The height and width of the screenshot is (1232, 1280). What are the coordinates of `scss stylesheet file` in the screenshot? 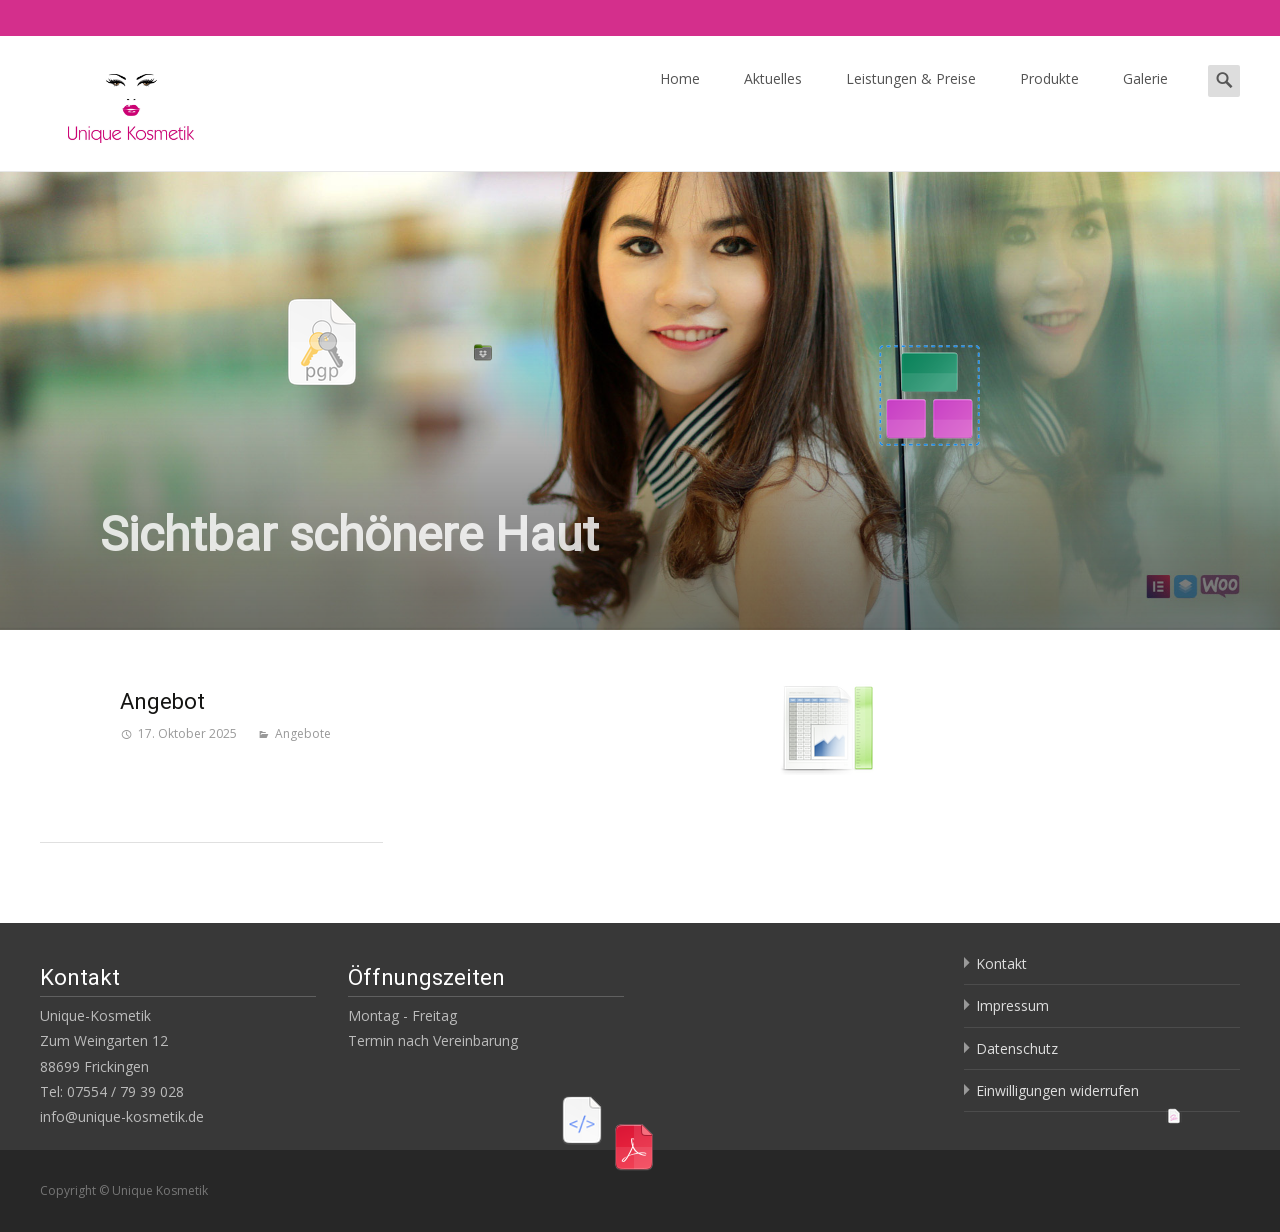 It's located at (1174, 1116).